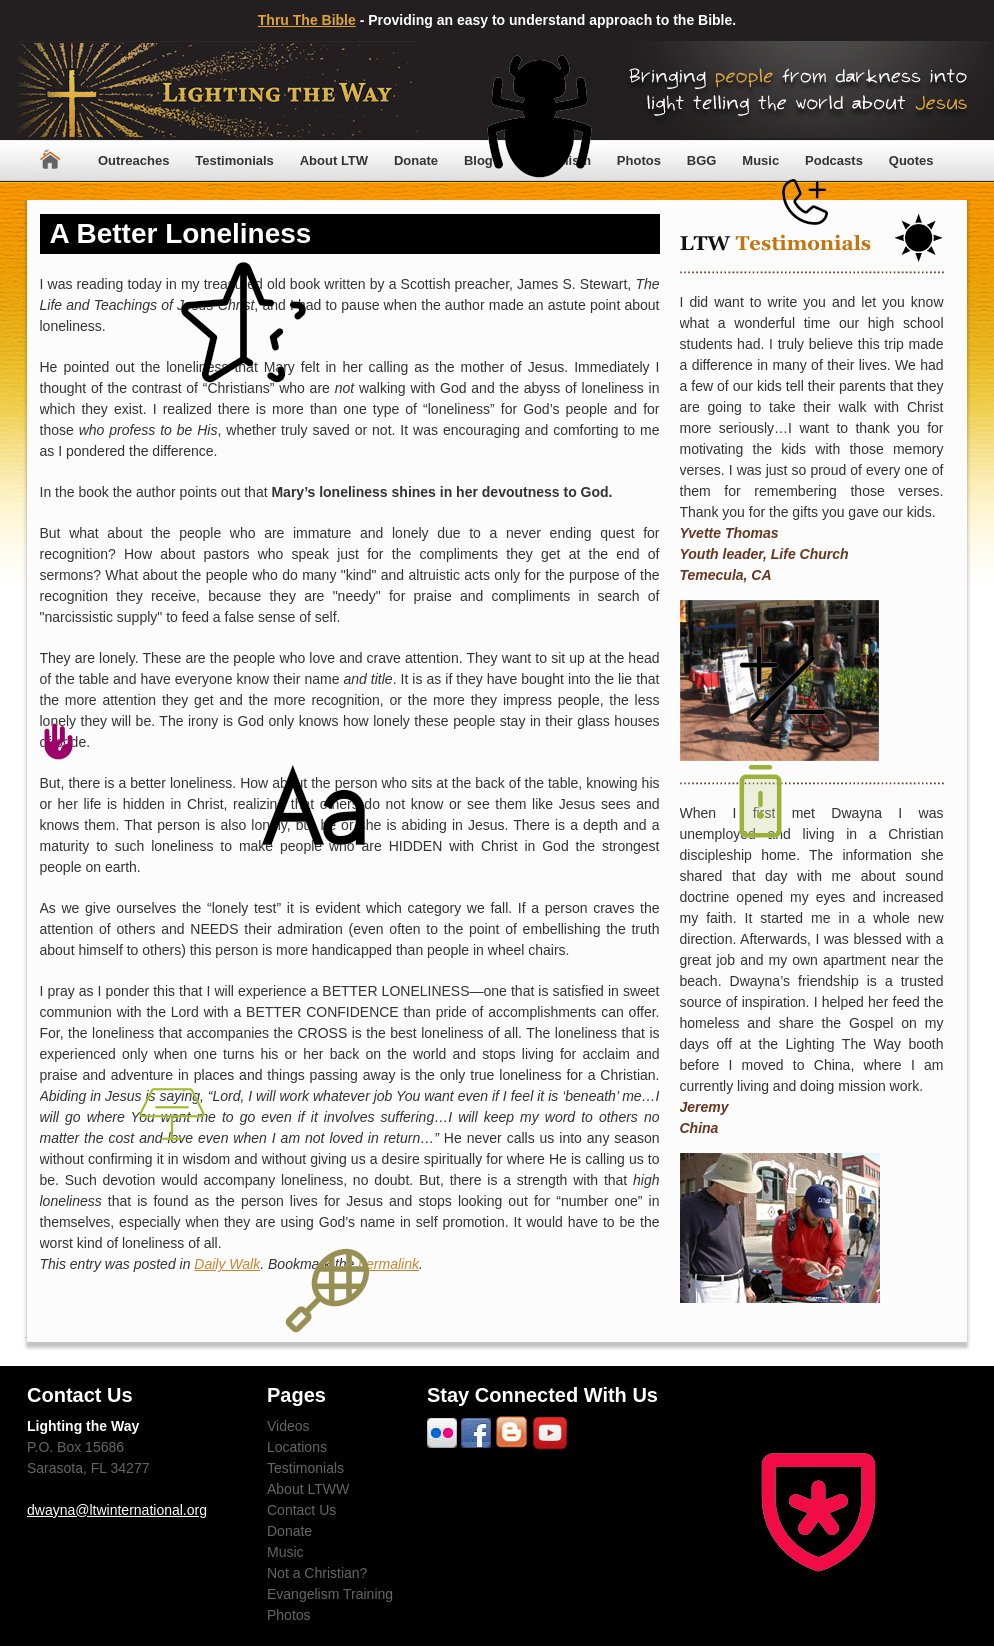 The width and height of the screenshot is (994, 1646). What do you see at coordinates (782, 688) in the screenshot?
I see `toggle between adding and subtracting values` at bounding box center [782, 688].